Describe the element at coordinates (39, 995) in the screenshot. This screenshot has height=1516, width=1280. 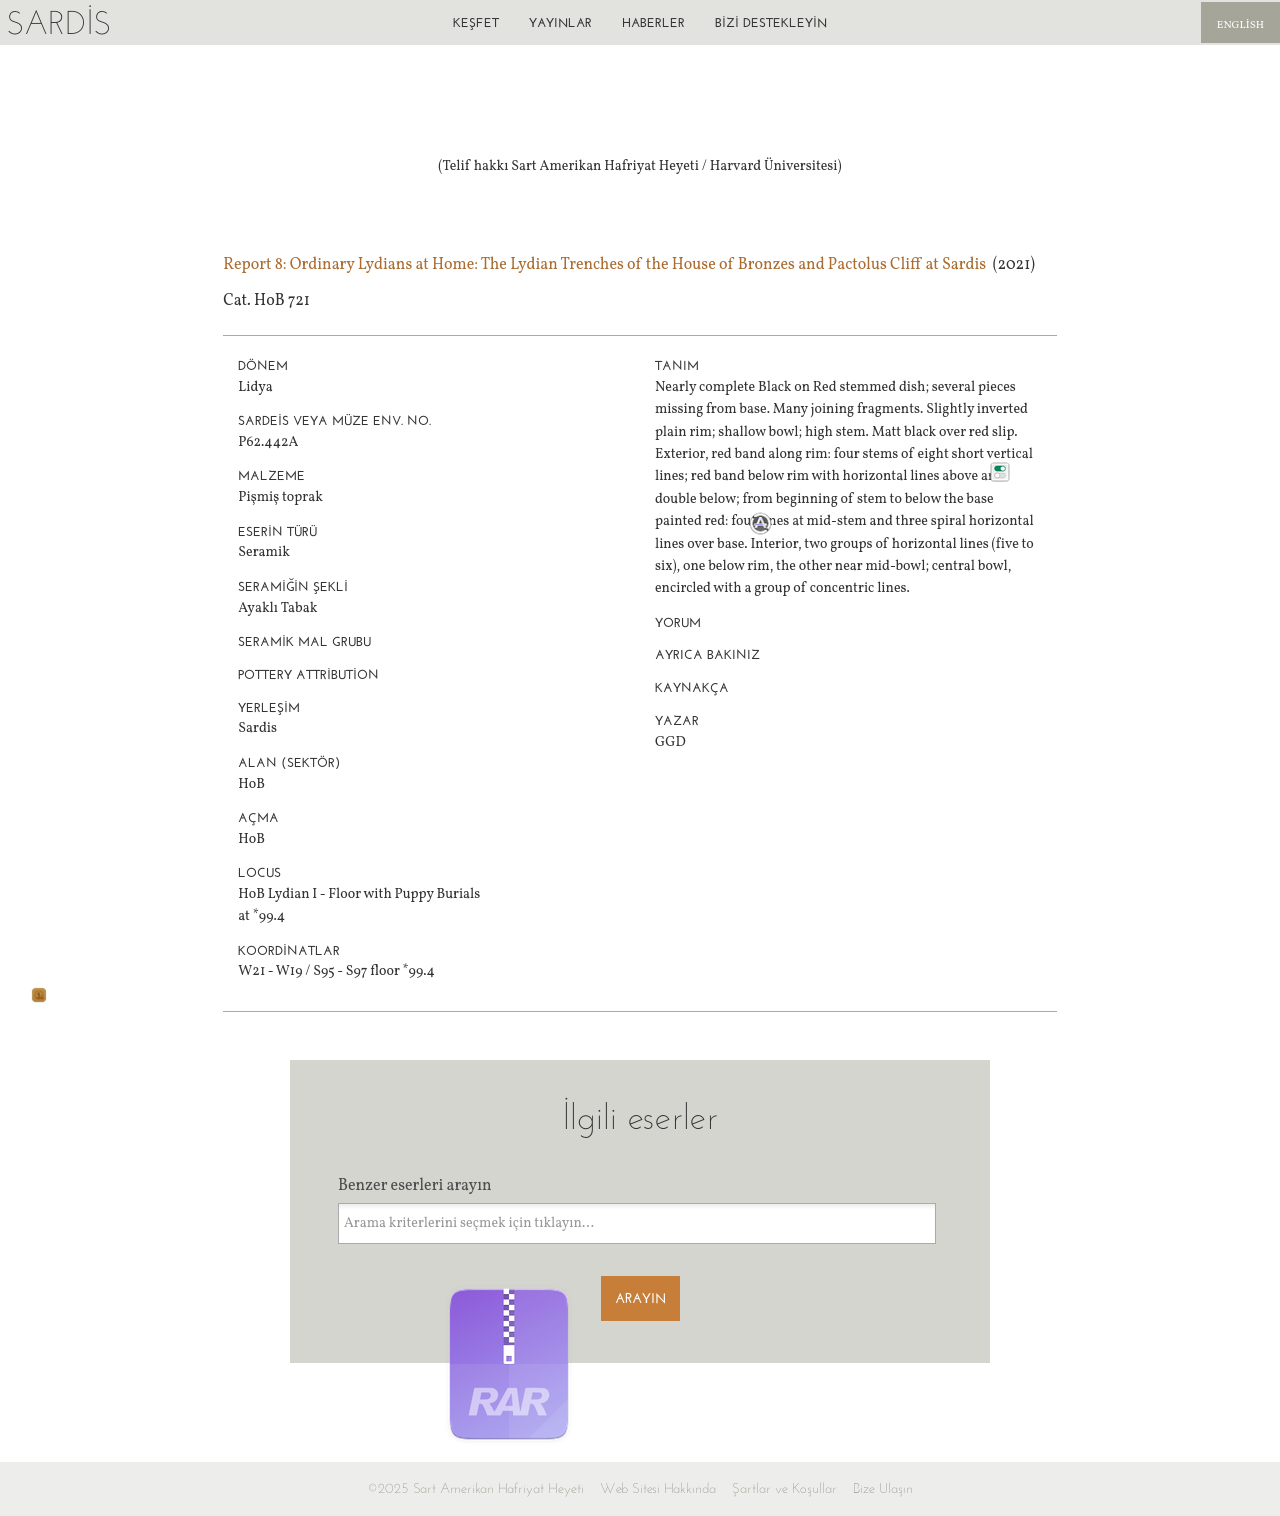
I see `configure network information service (NIS) settings` at that location.